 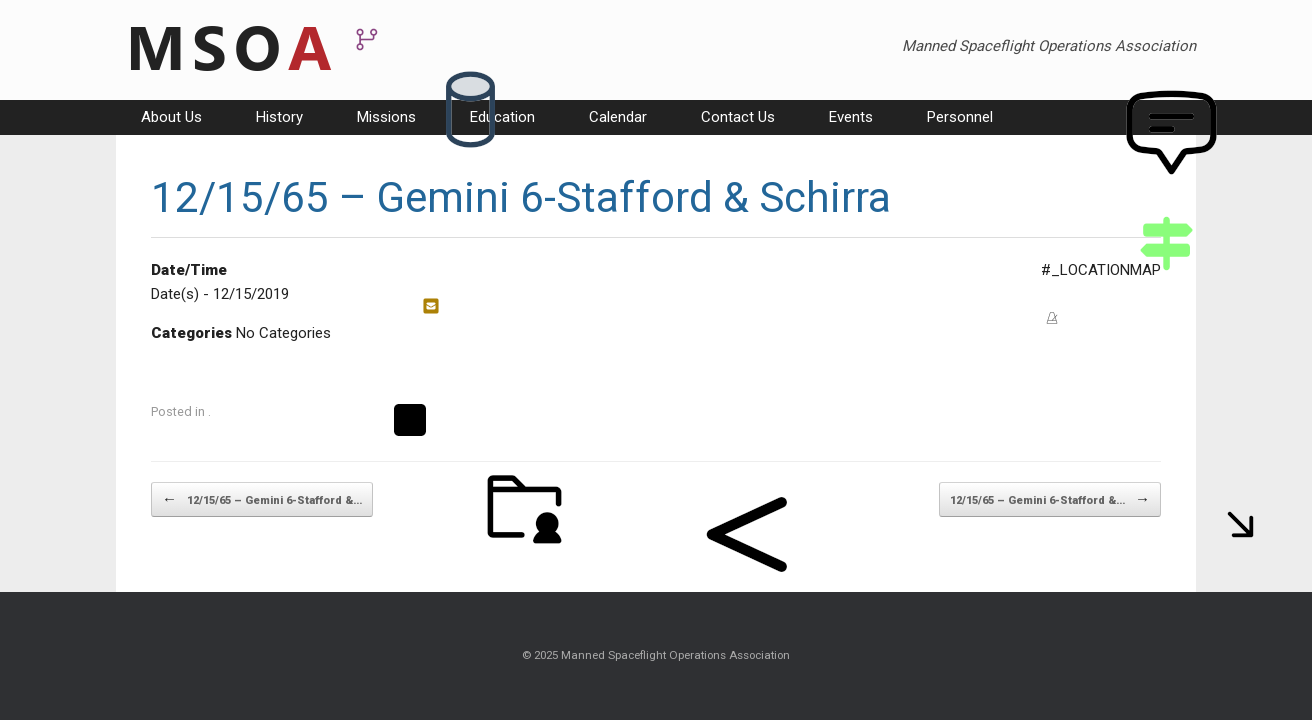 I want to click on open your email inbox, so click(x=431, y=306).